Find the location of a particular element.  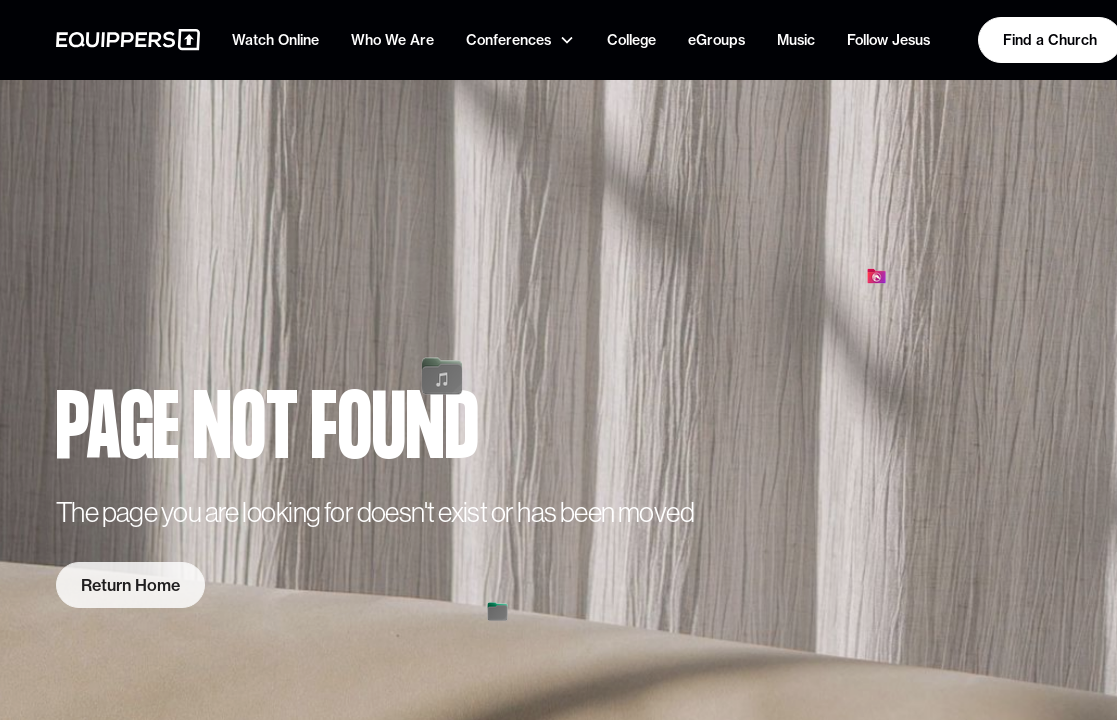

open your music folder is located at coordinates (442, 376).